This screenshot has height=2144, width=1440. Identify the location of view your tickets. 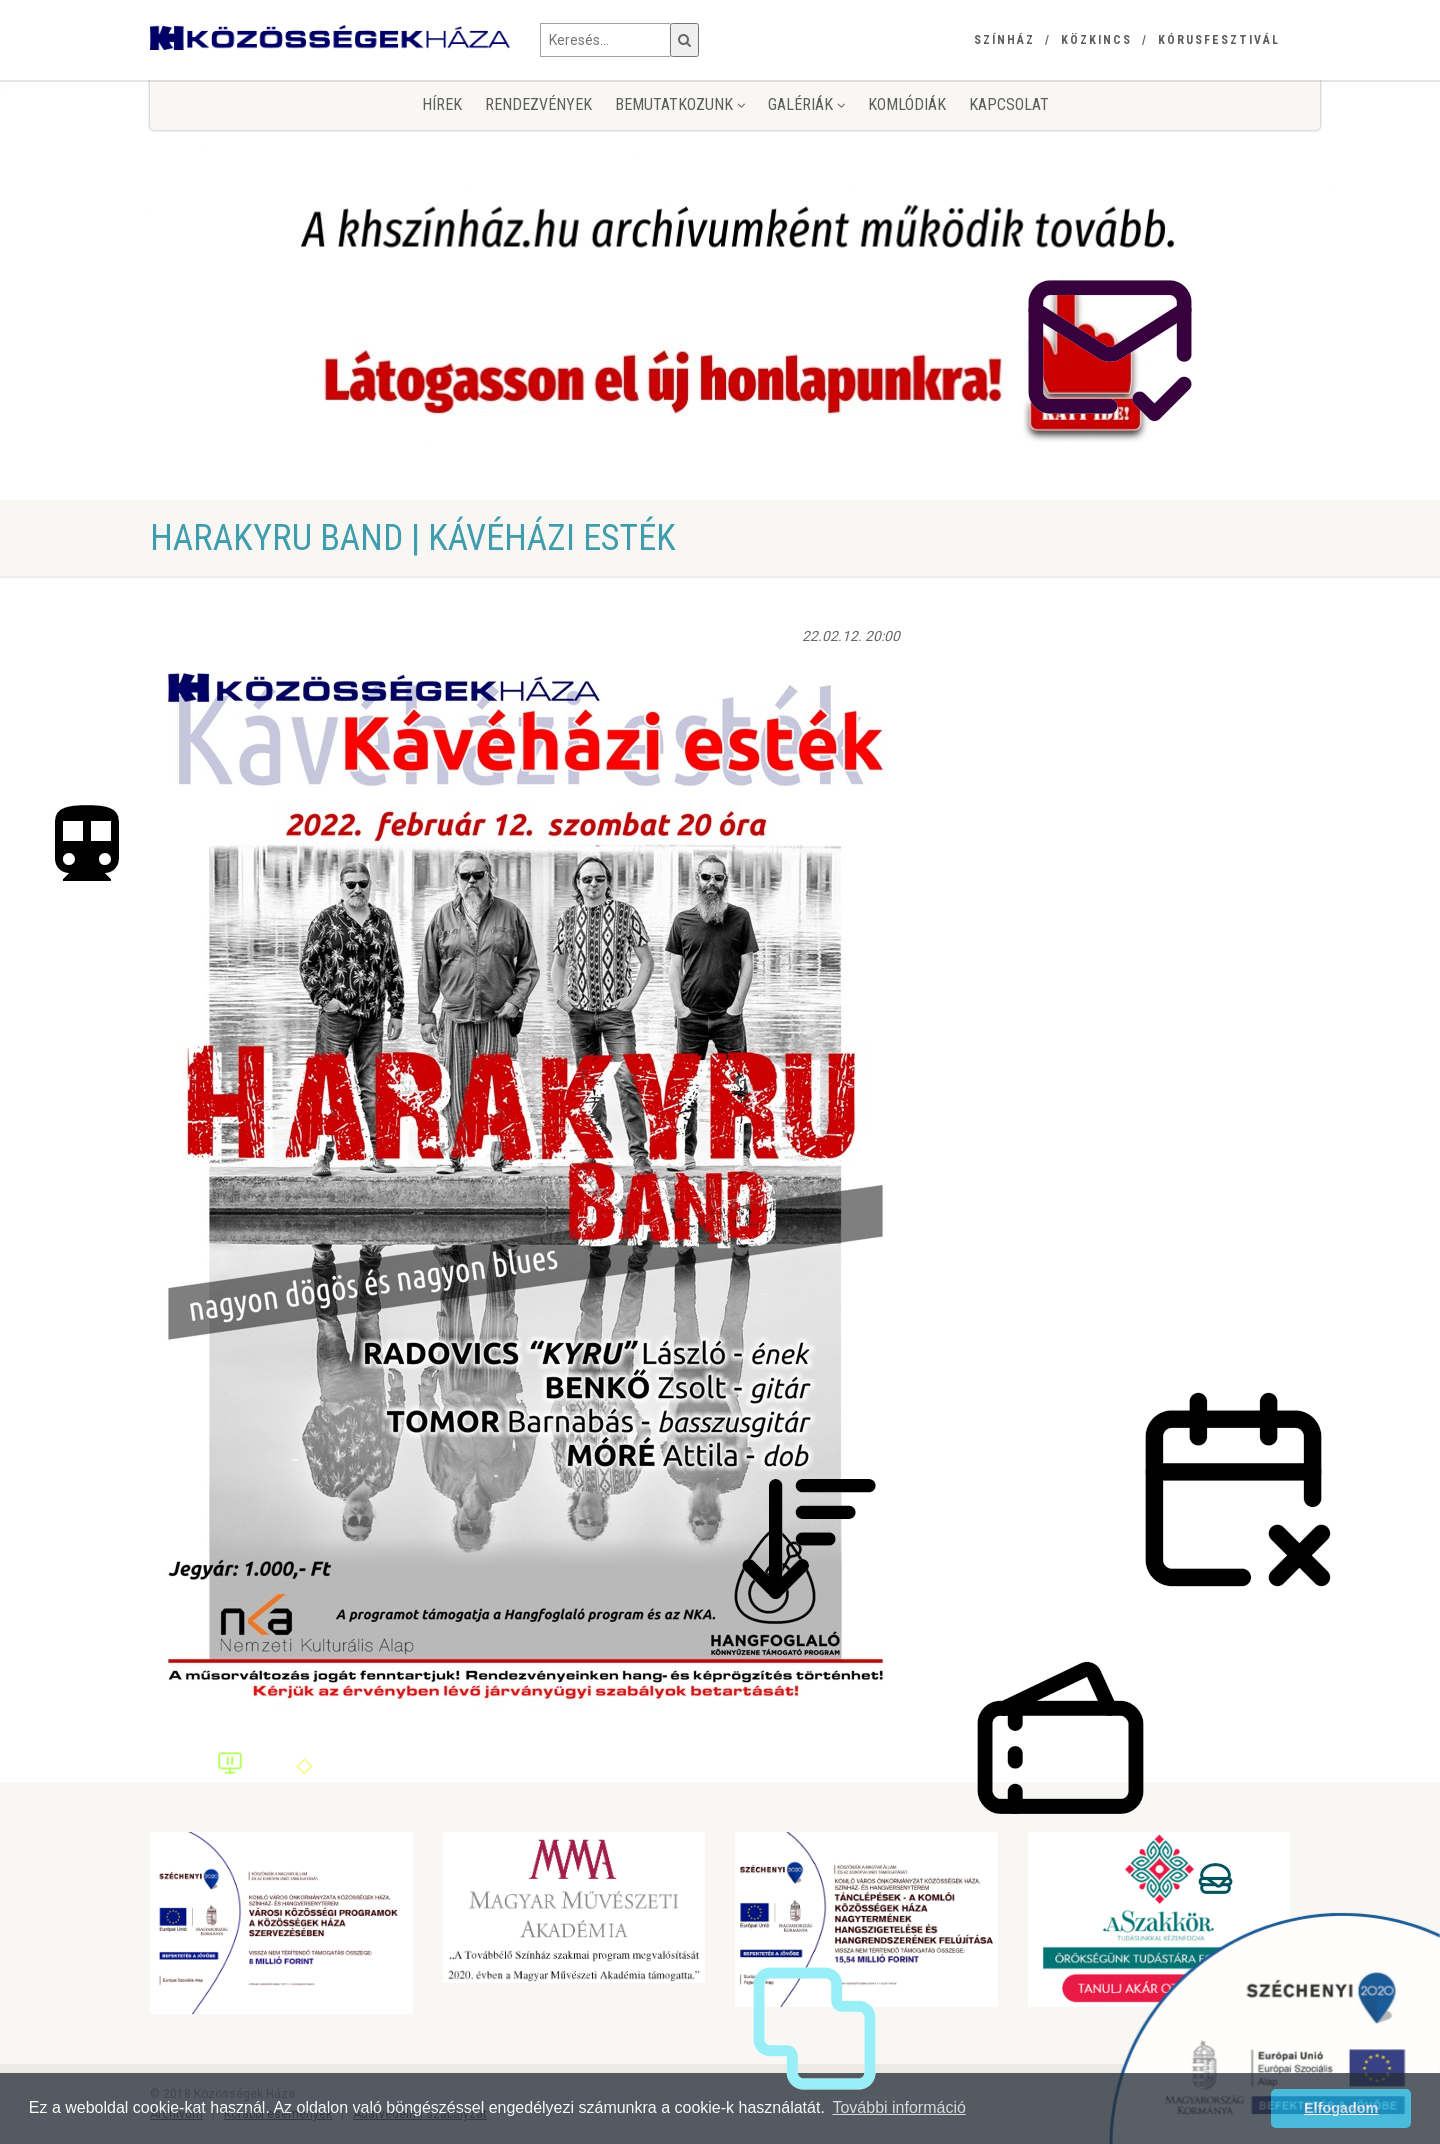
(1060, 1738).